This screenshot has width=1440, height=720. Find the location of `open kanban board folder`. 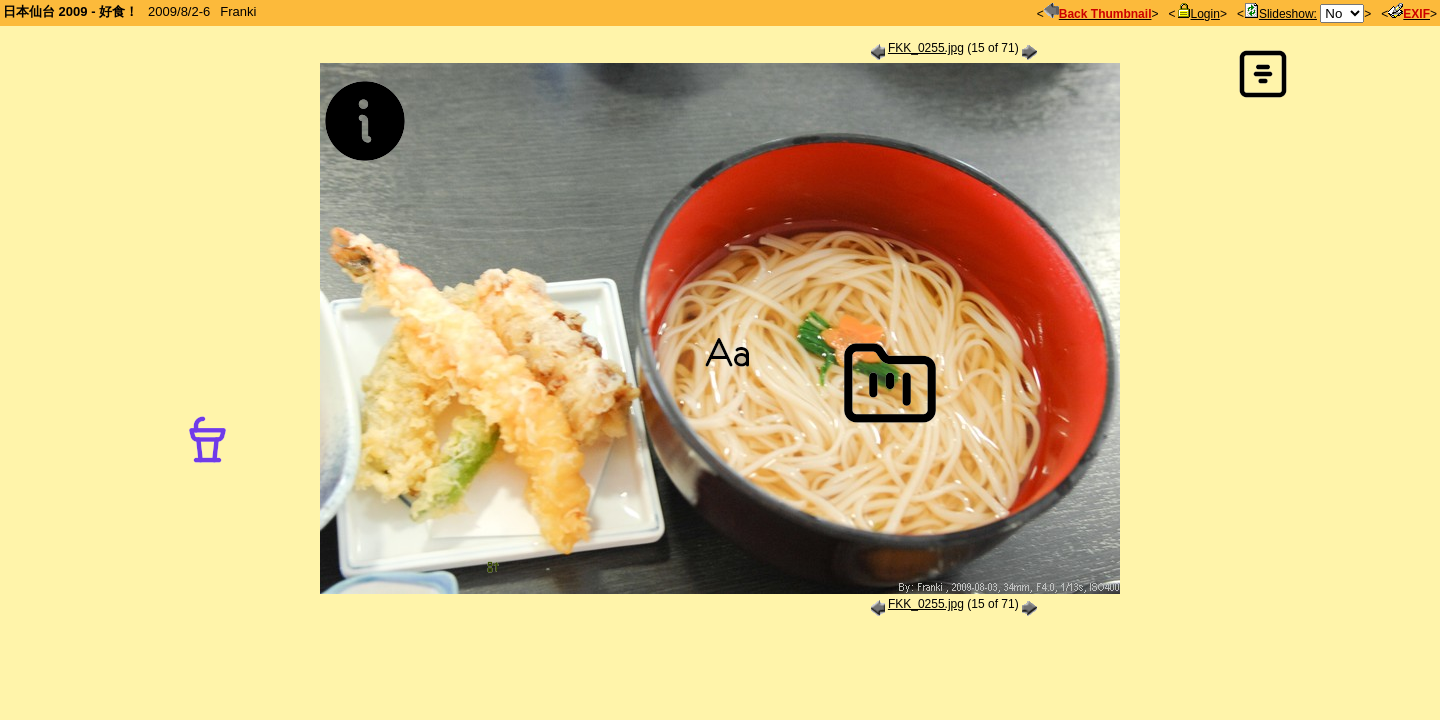

open kanban board folder is located at coordinates (890, 385).